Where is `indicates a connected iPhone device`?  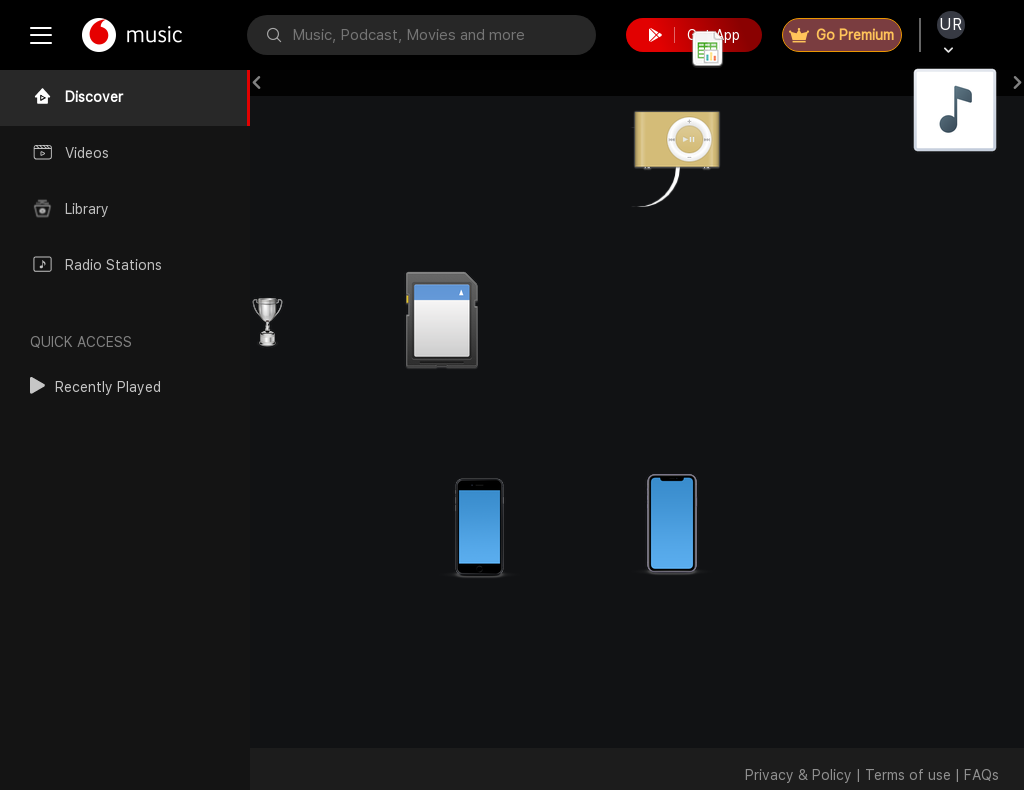
indicates a connected iPhone device is located at coordinates (479, 528).